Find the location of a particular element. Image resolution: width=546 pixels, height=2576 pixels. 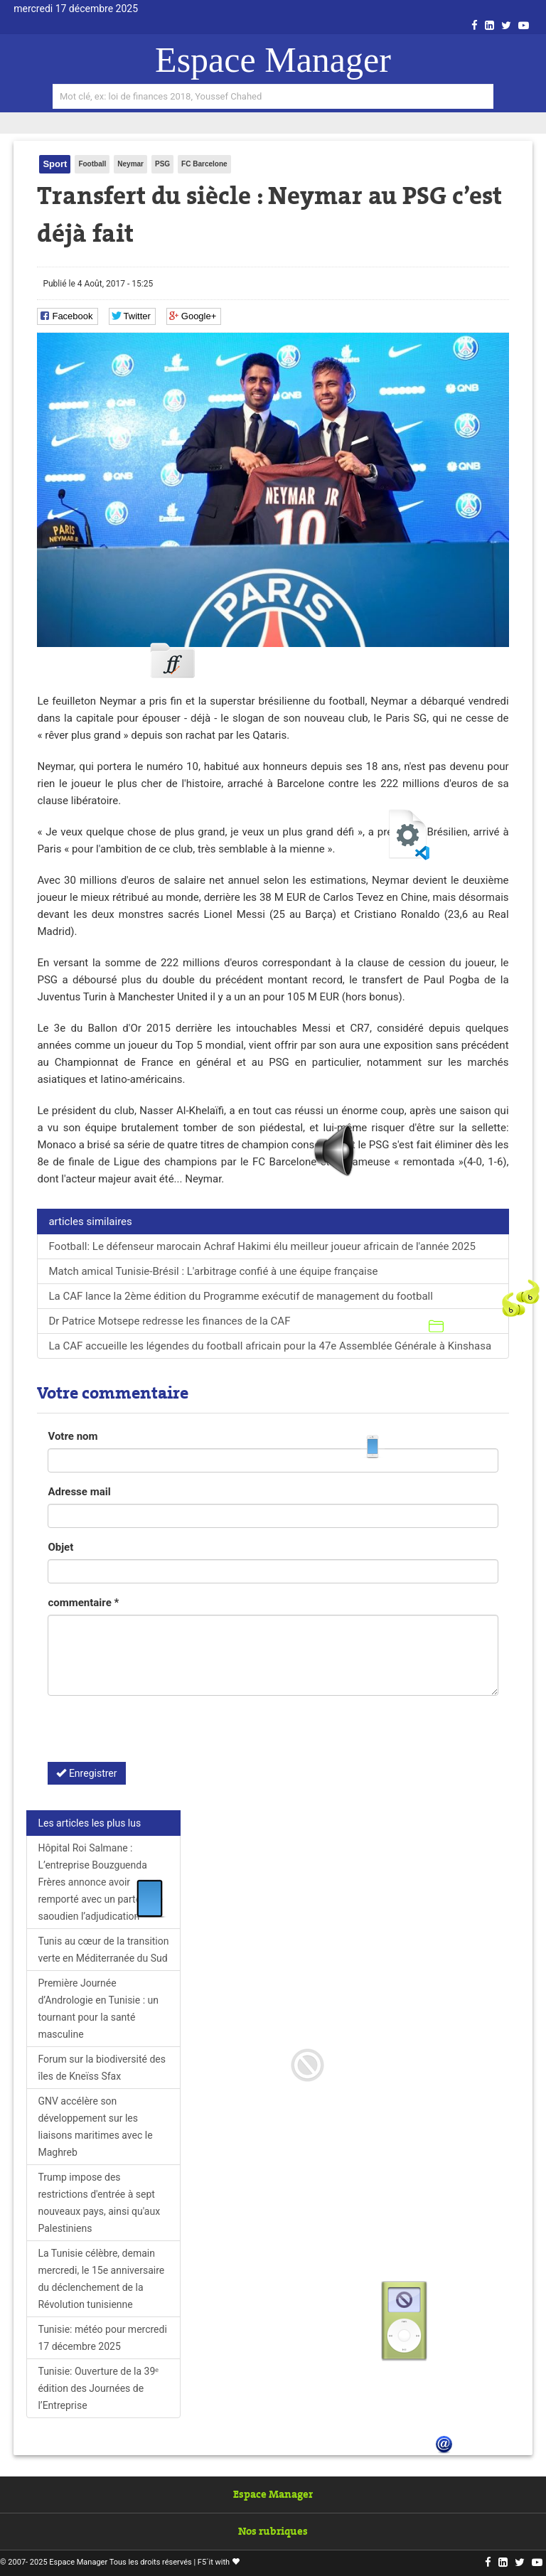

connect or sync a white iPhone device is located at coordinates (373, 1446).